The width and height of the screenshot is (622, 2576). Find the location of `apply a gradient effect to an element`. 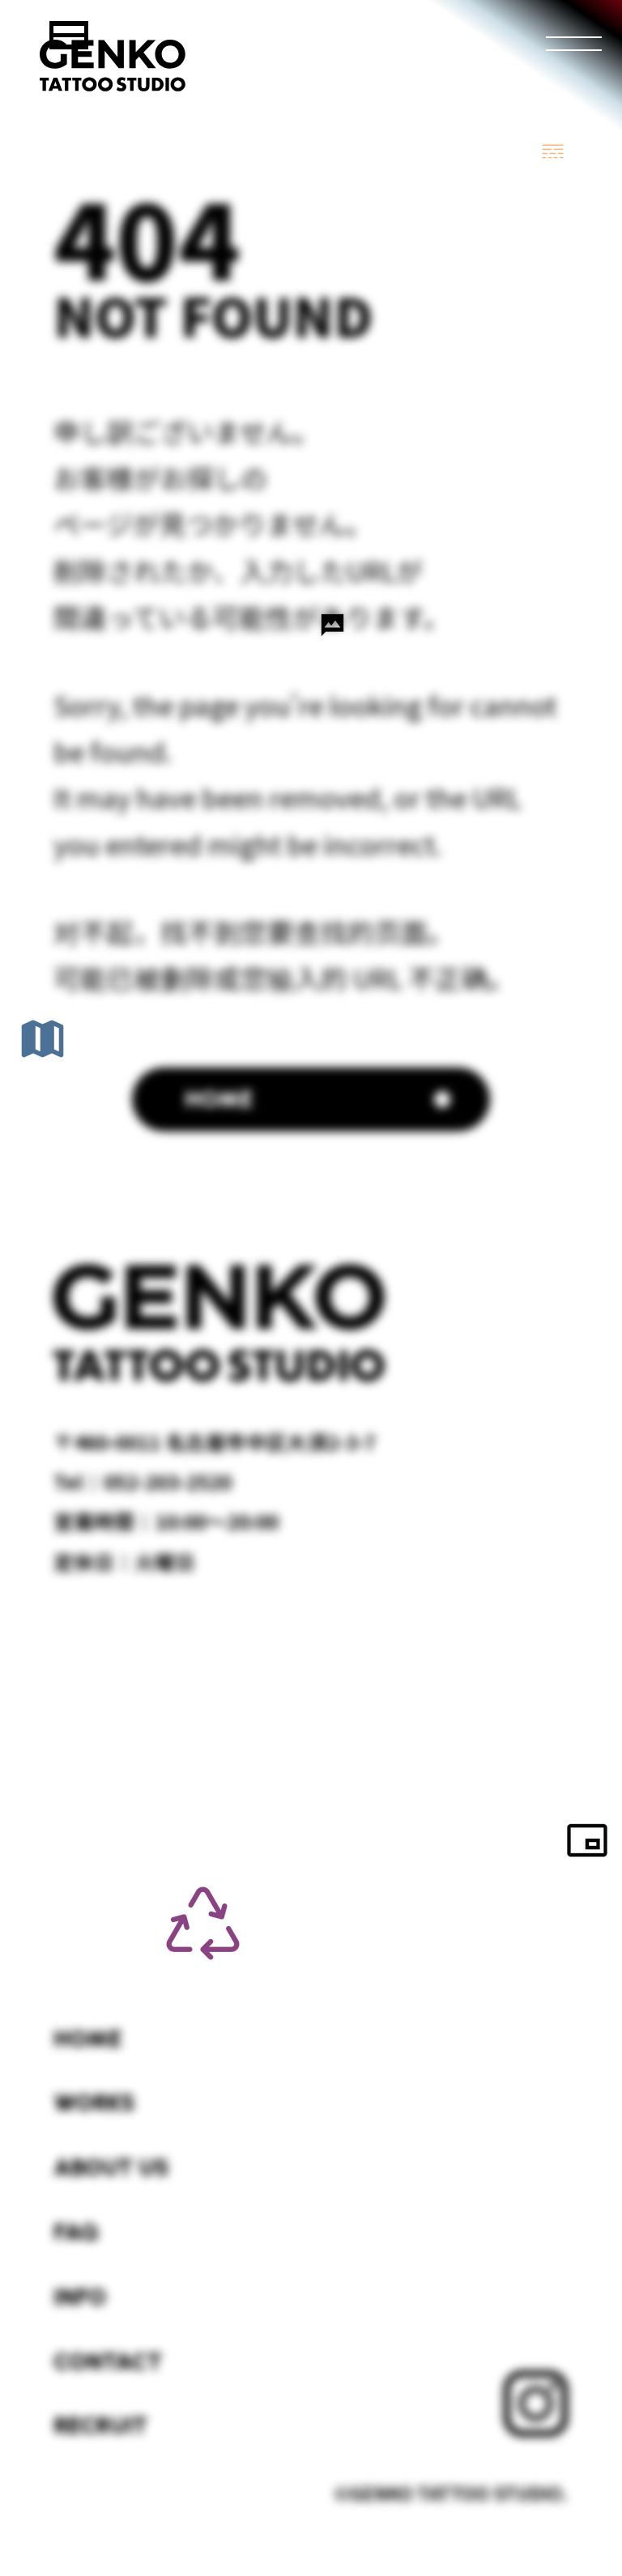

apply a gradient effect to an element is located at coordinates (552, 151).